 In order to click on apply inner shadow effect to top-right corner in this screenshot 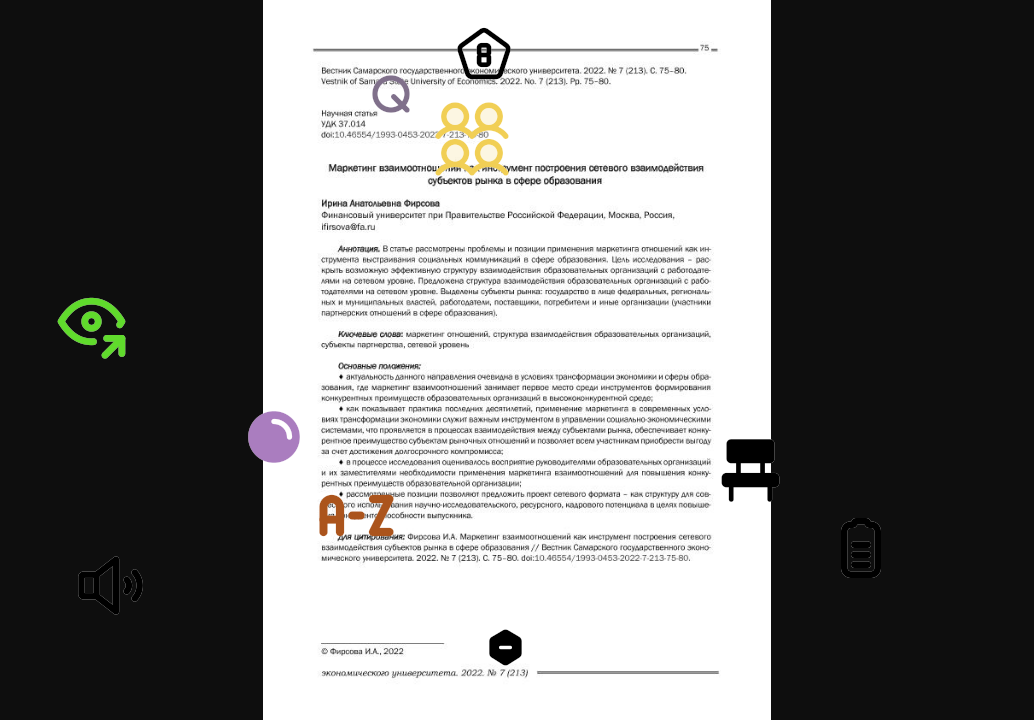, I will do `click(274, 437)`.